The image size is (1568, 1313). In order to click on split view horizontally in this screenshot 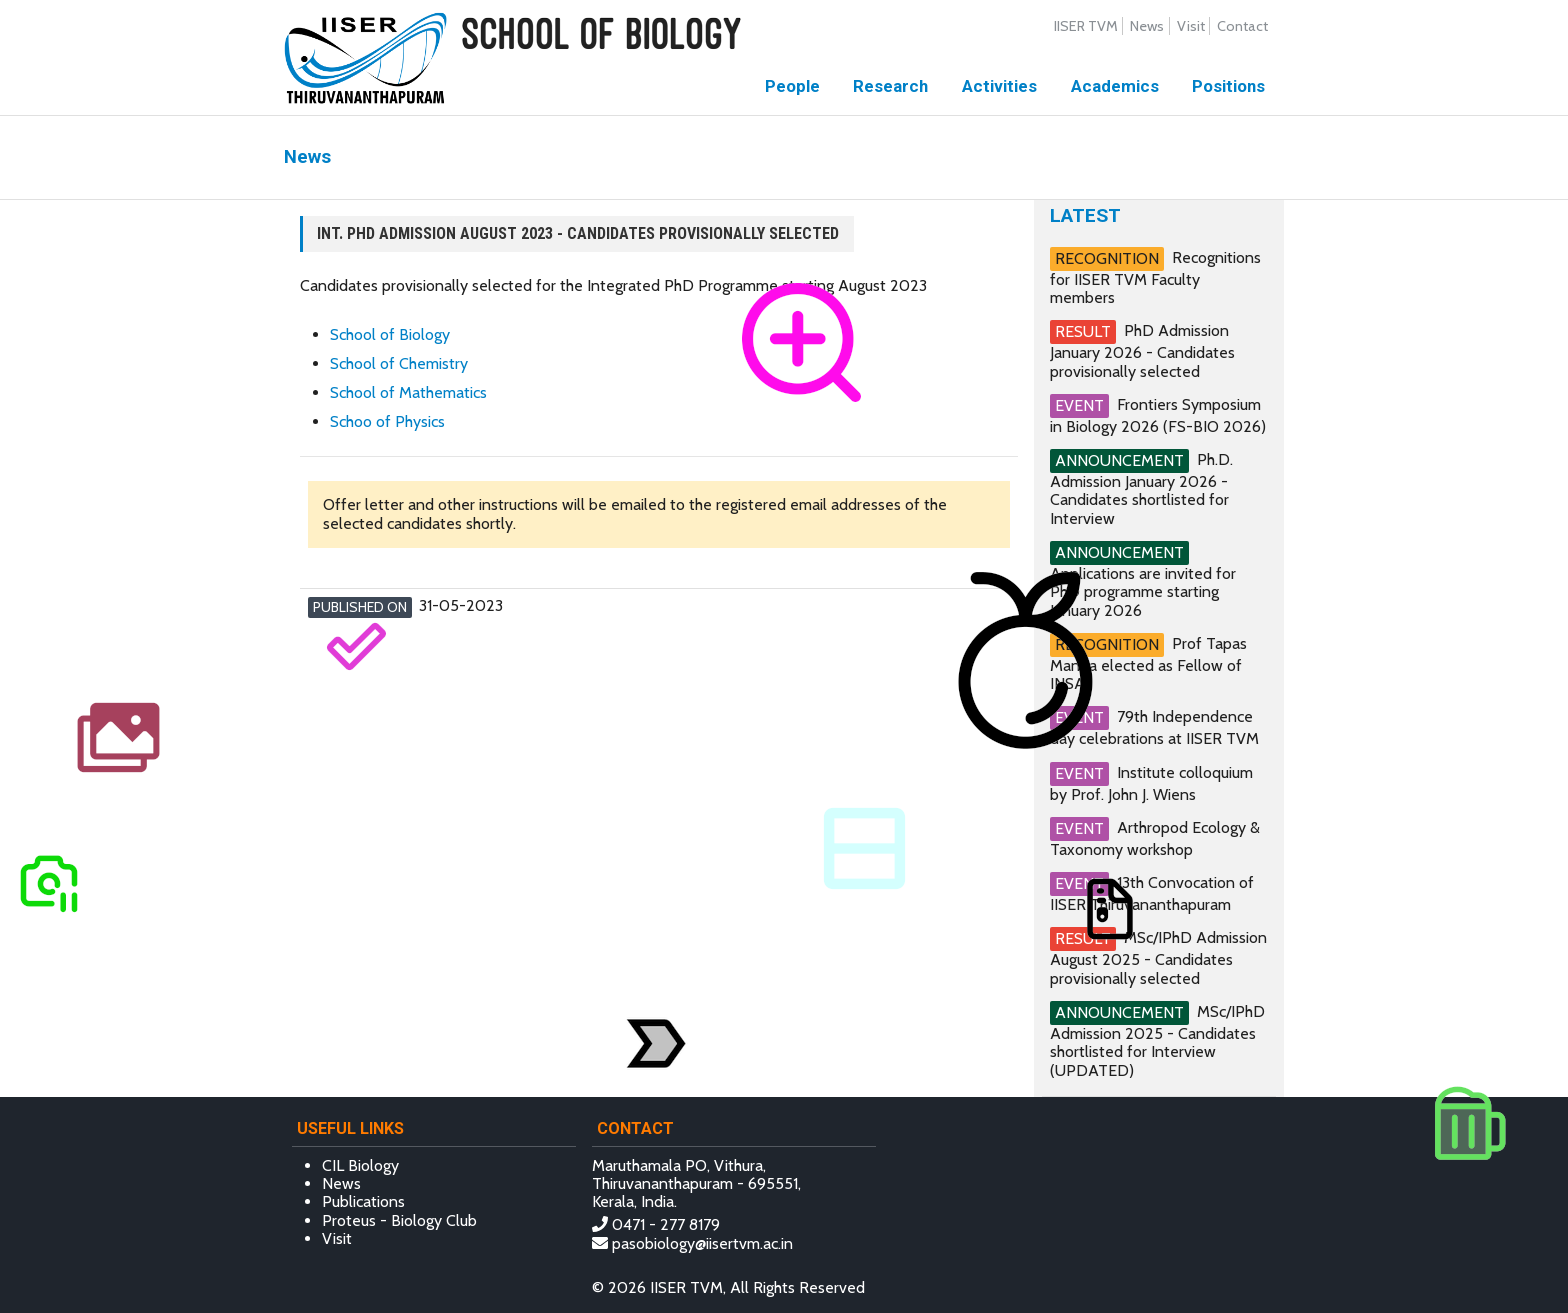, I will do `click(864, 848)`.